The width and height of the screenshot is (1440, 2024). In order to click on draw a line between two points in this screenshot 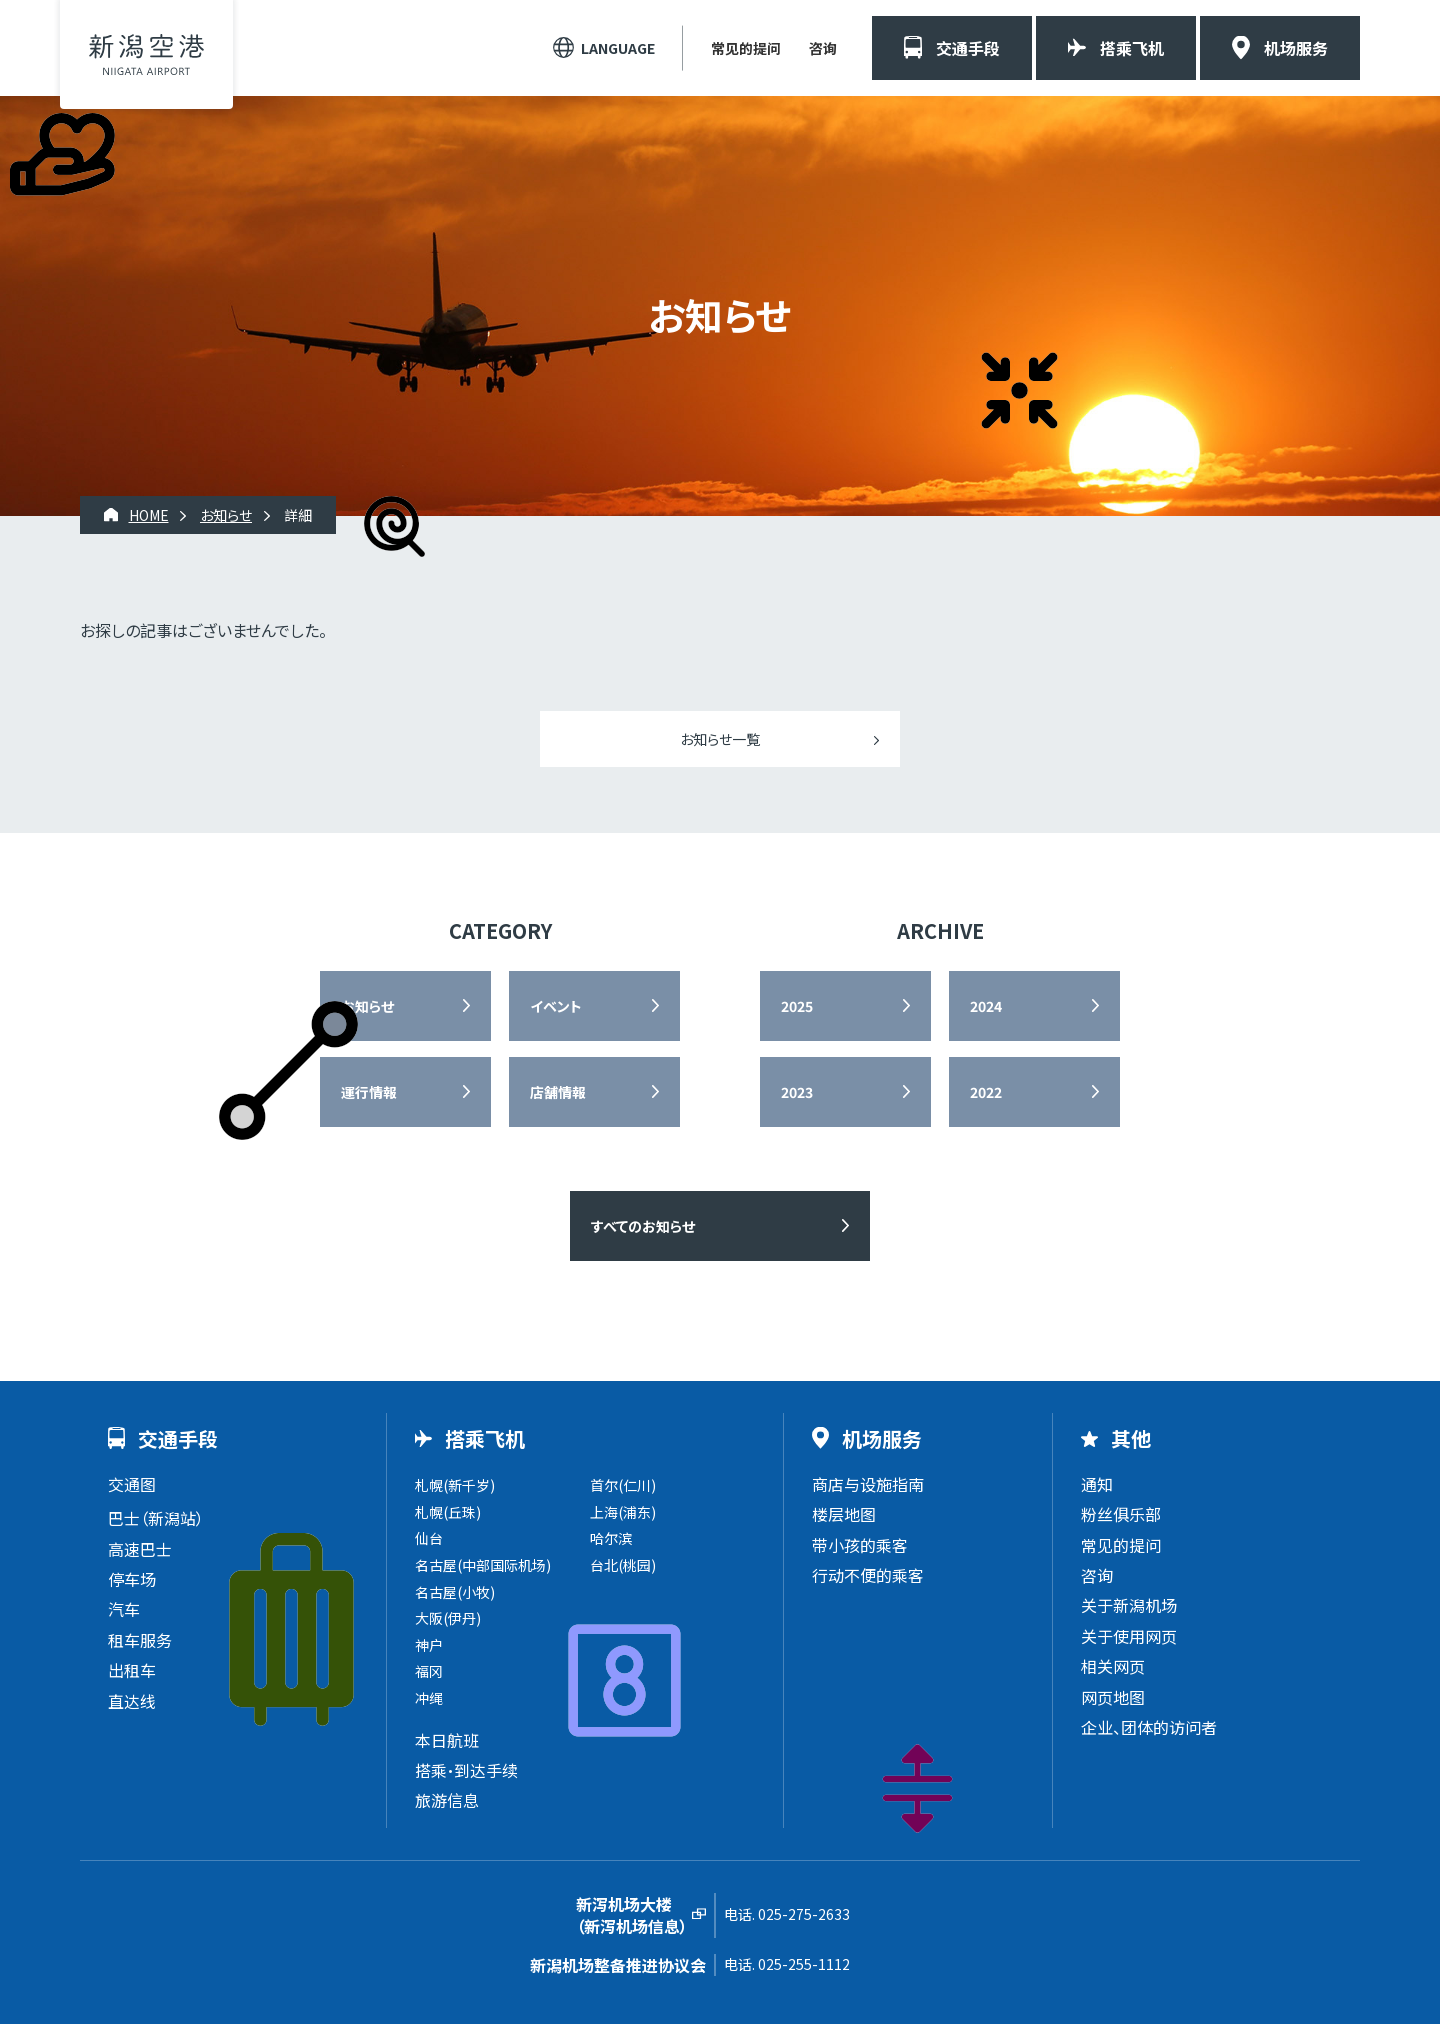, I will do `click(288, 1070)`.